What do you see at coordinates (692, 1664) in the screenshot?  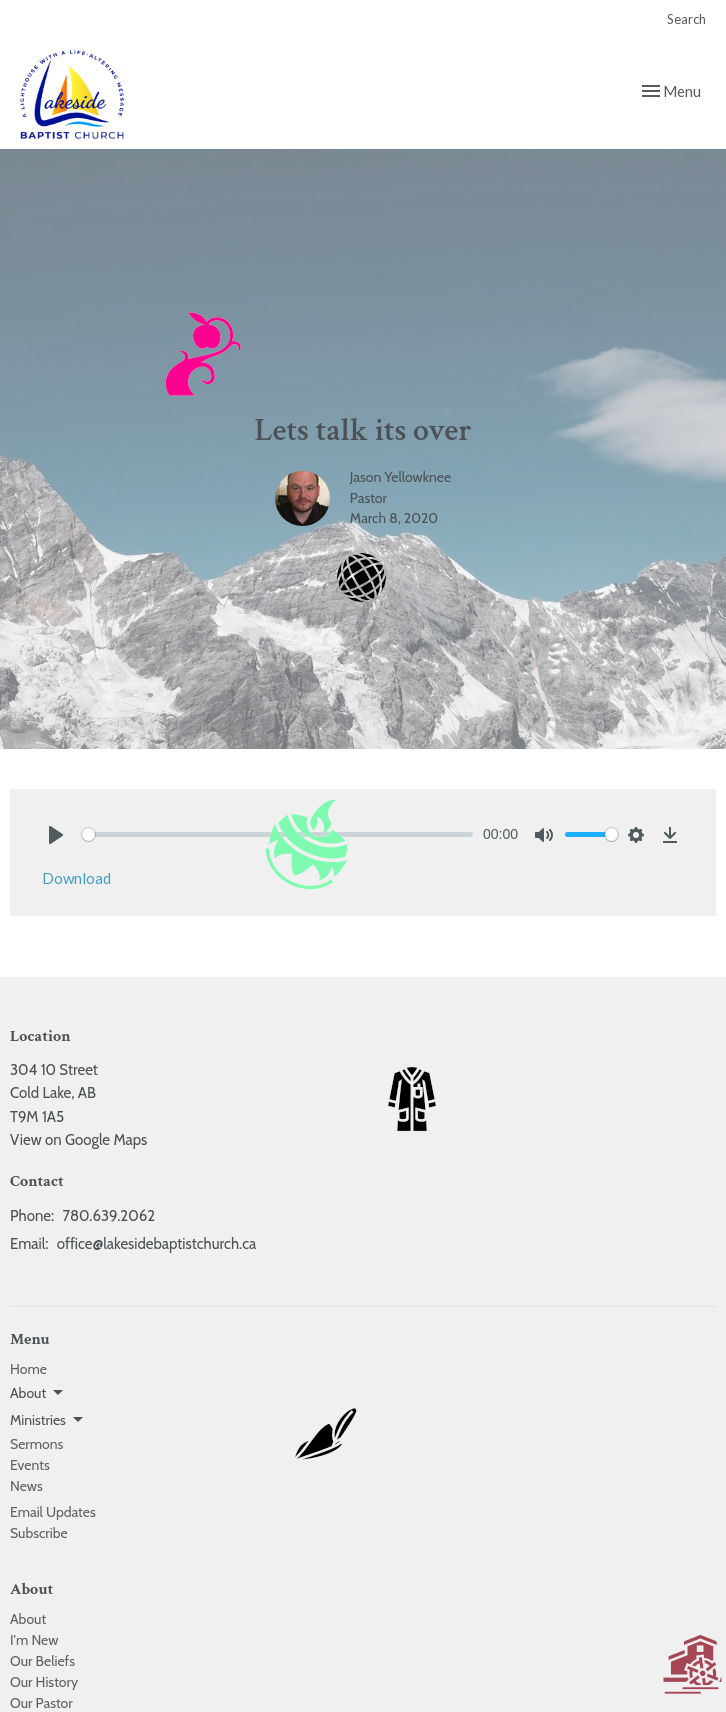 I see `access water mill building or production facility` at bounding box center [692, 1664].